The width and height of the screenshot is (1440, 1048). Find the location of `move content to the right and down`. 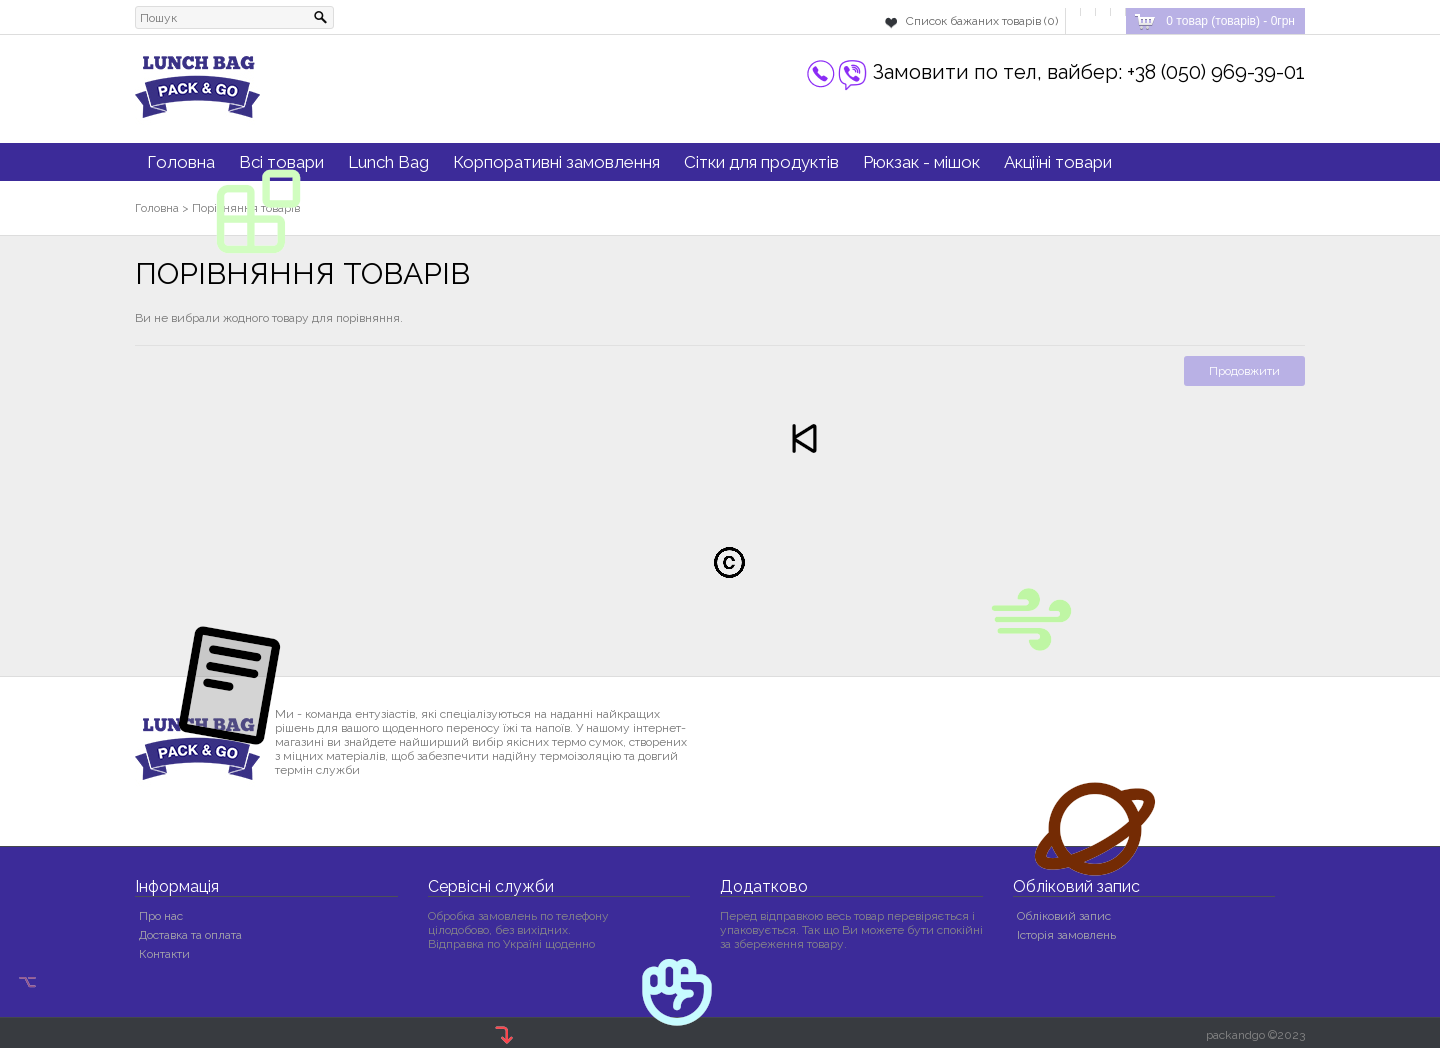

move content to the right and down is located at coordinates (503, 1034).